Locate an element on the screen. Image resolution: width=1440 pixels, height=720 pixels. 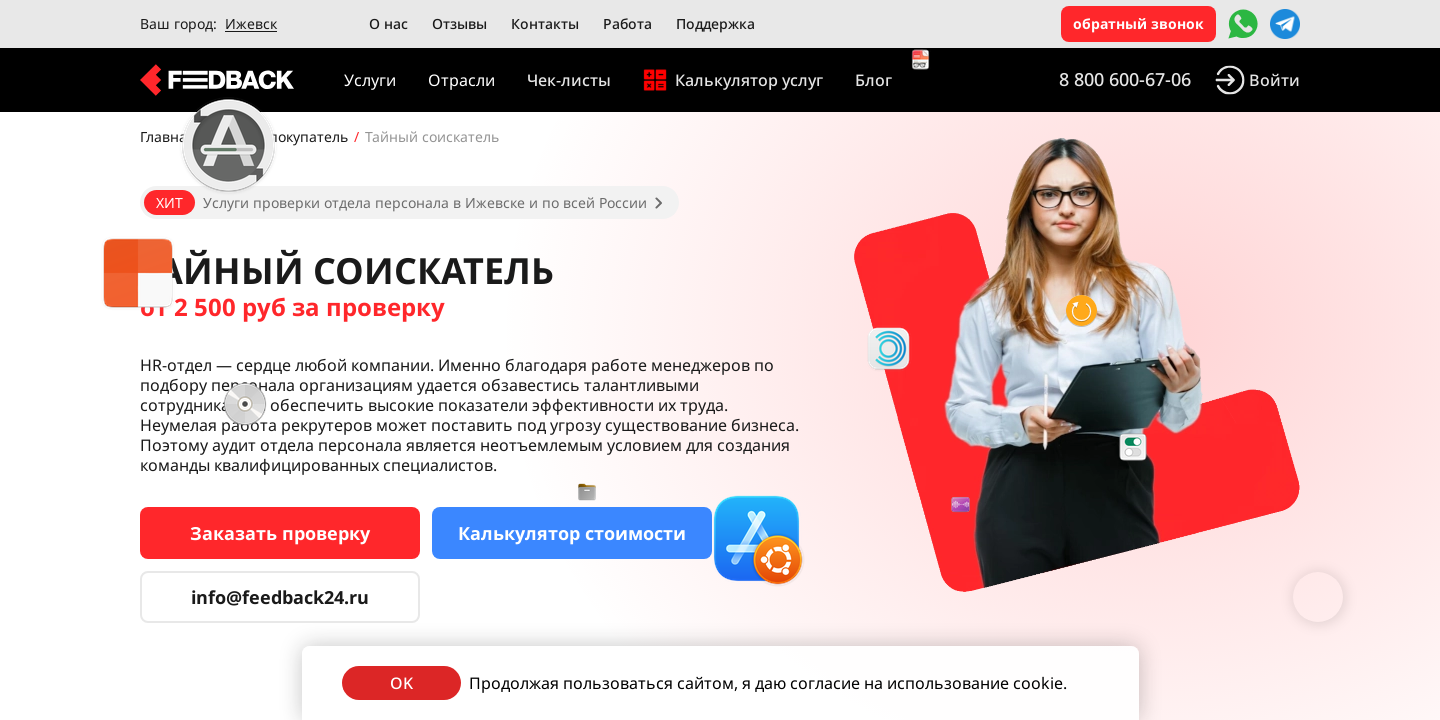
open ubuntu software center is located at coordinates (756, 538).